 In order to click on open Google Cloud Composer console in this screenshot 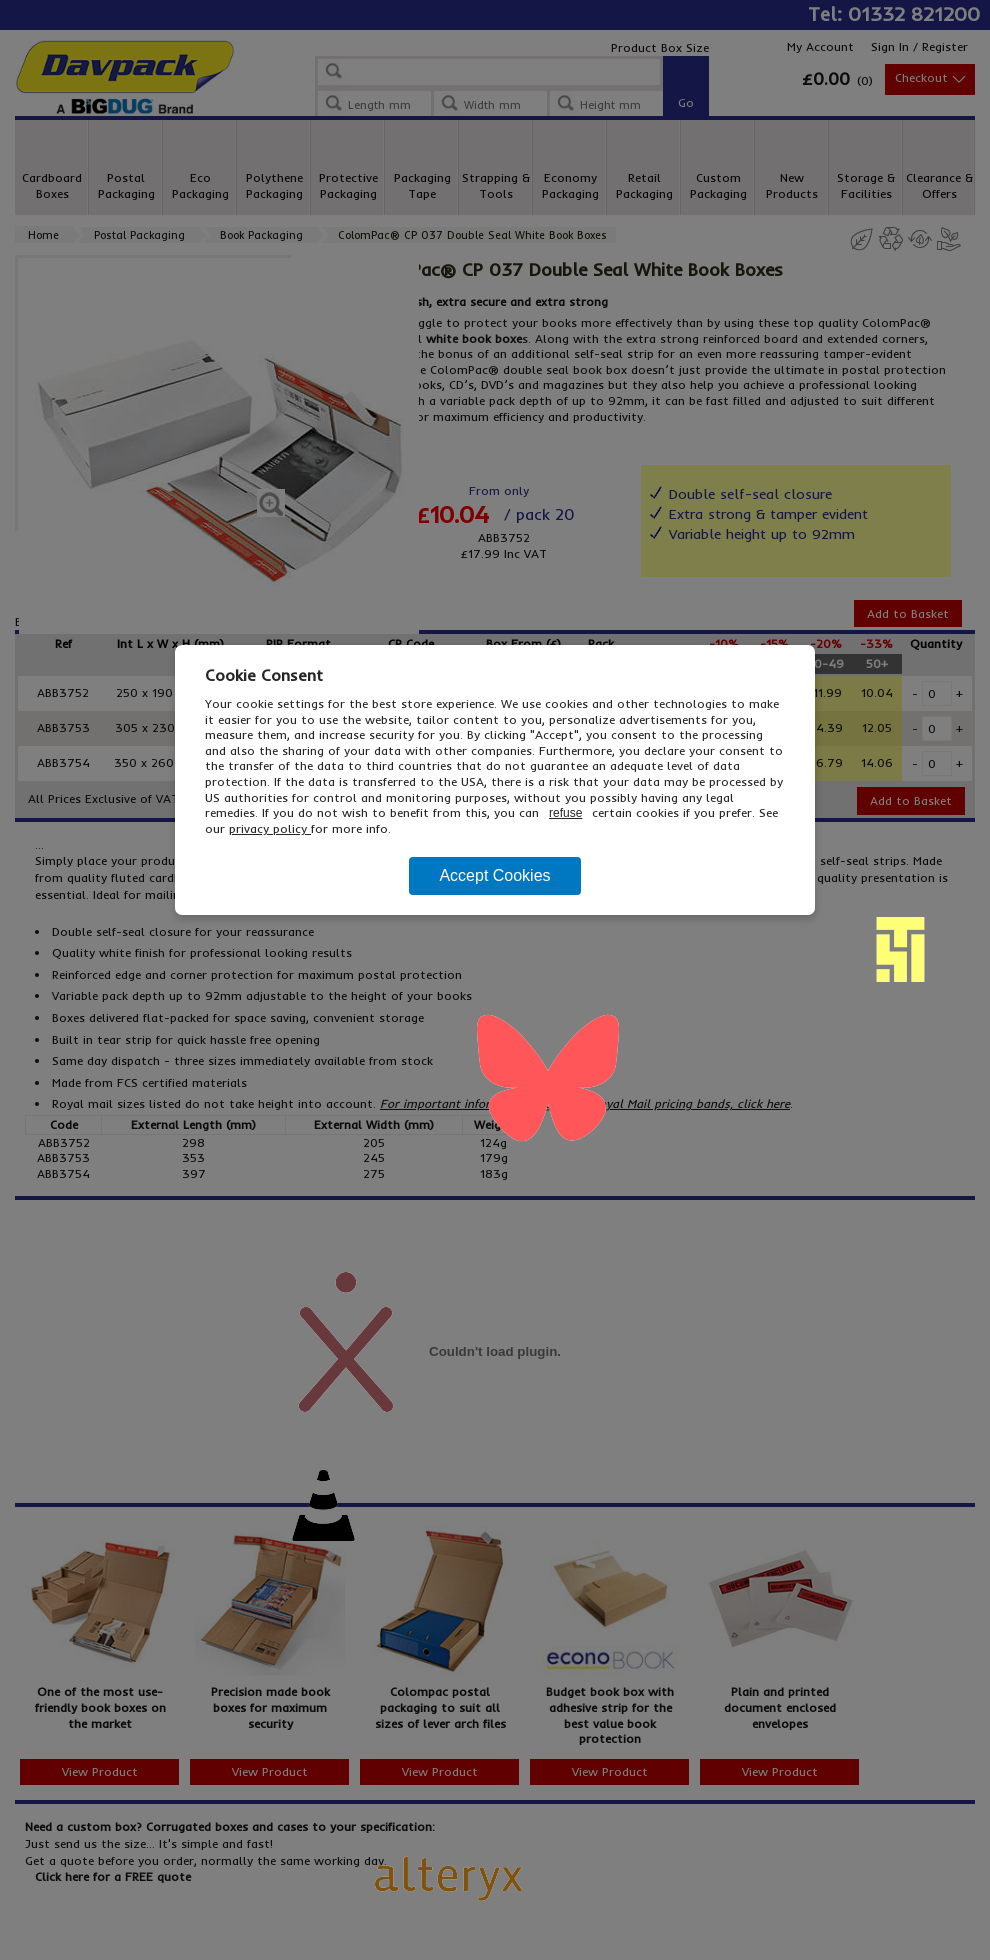, I will do `click(900, 949)`.